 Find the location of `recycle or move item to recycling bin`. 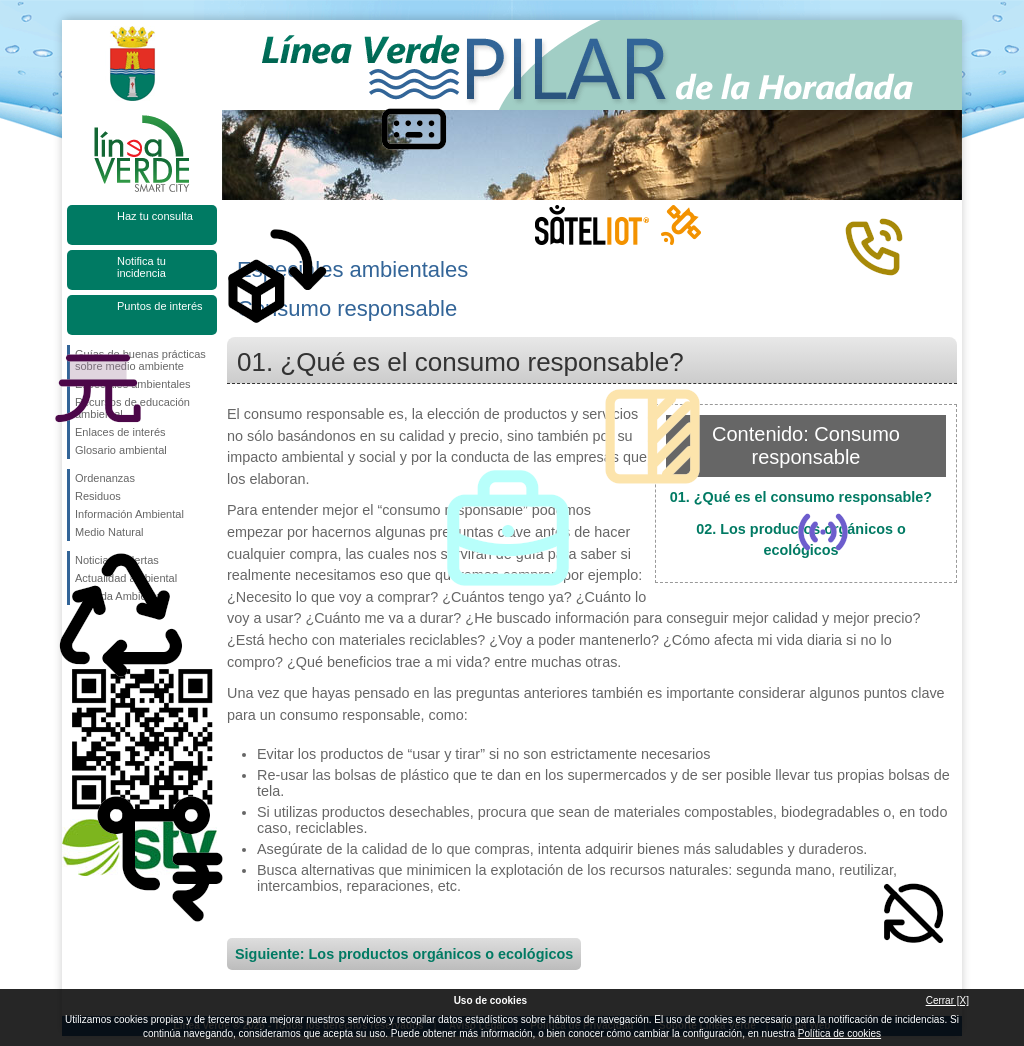

recycle or move item to recycling bin is located at coordinates (121, 615).